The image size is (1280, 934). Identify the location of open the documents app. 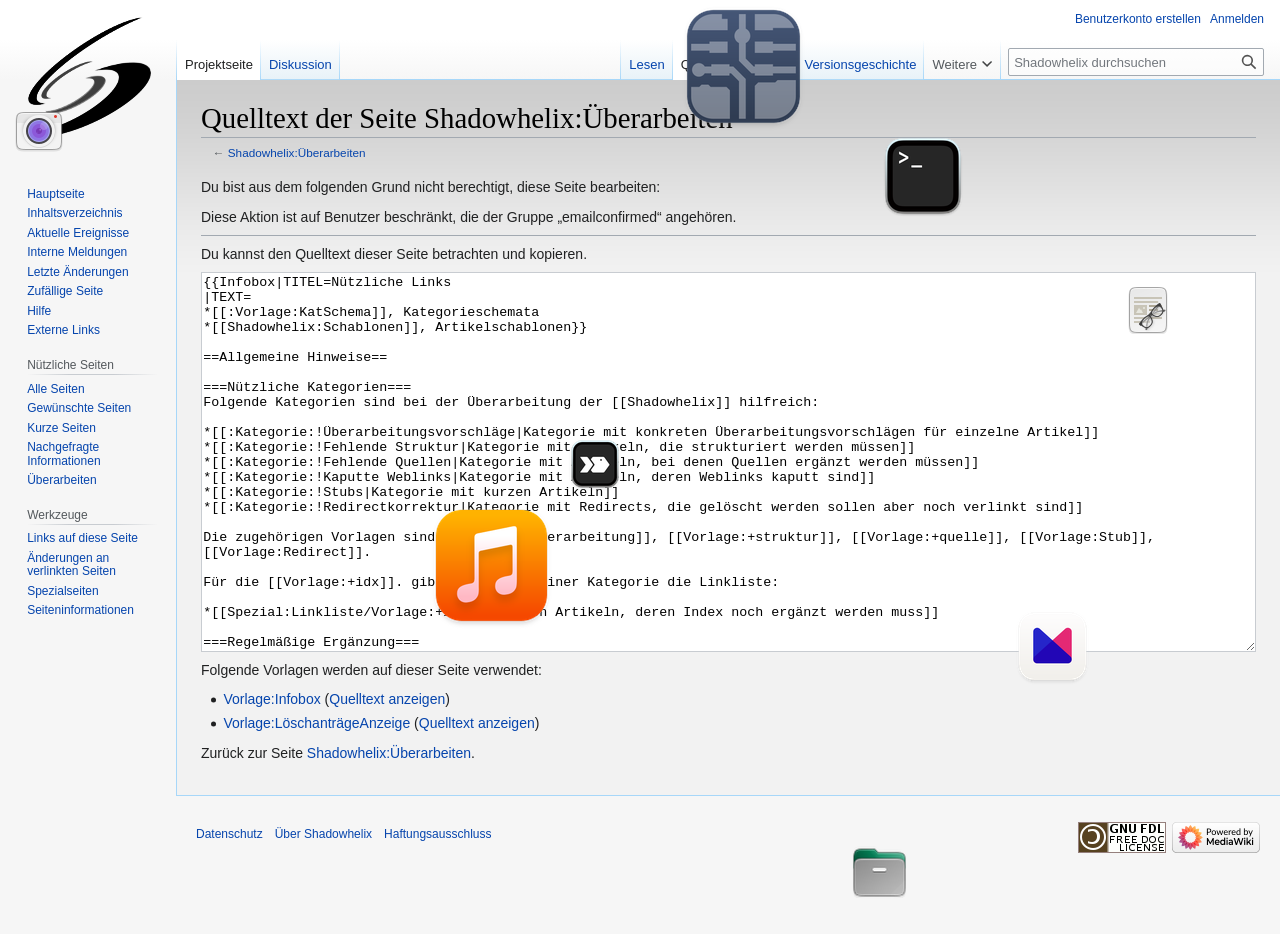
(1148, 310).